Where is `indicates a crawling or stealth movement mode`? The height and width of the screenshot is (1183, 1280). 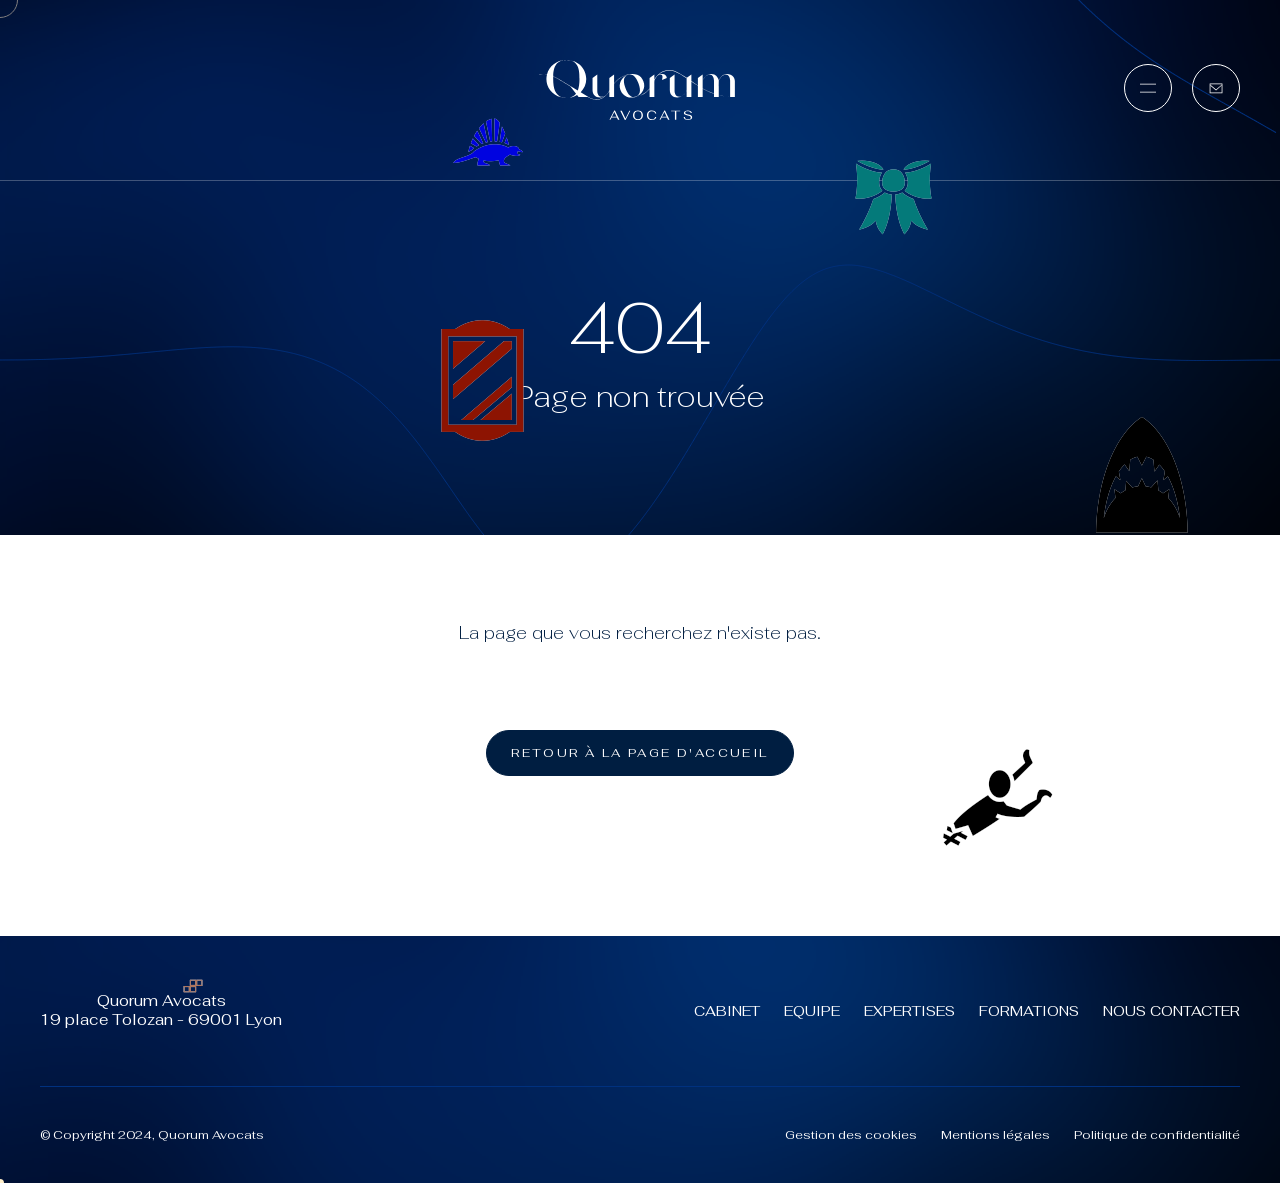 indicates a crawling or stealth movement mode is located at coordinates (997, 797).